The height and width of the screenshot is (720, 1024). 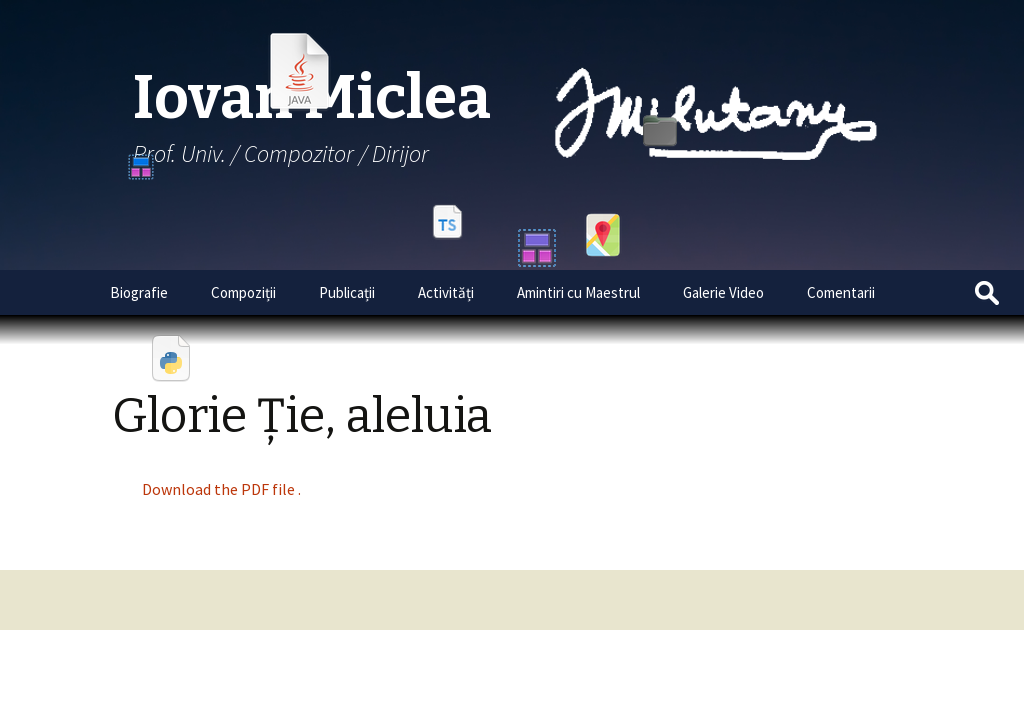 I want to click on open a folder to view its contents, so click(x=660, y=130).